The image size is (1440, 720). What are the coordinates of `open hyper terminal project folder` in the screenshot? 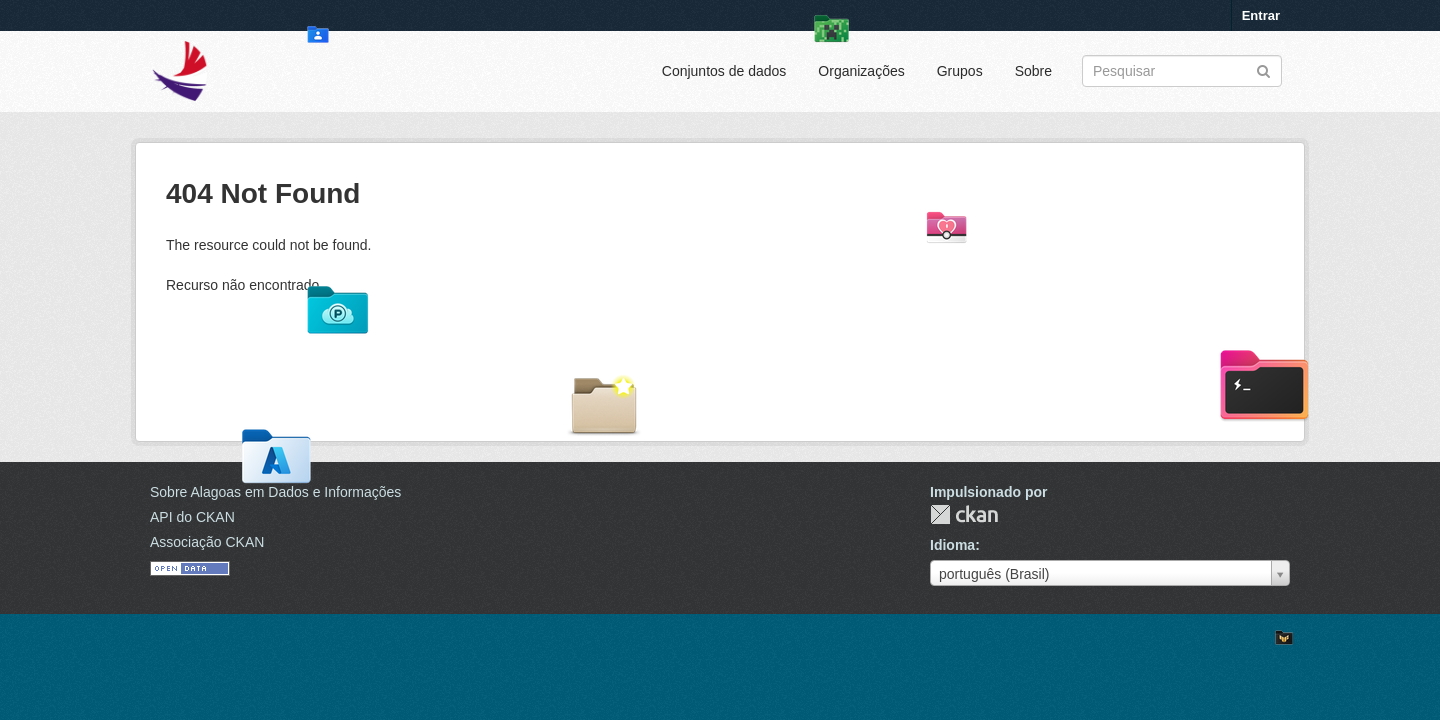 It's located at (1264, 387).